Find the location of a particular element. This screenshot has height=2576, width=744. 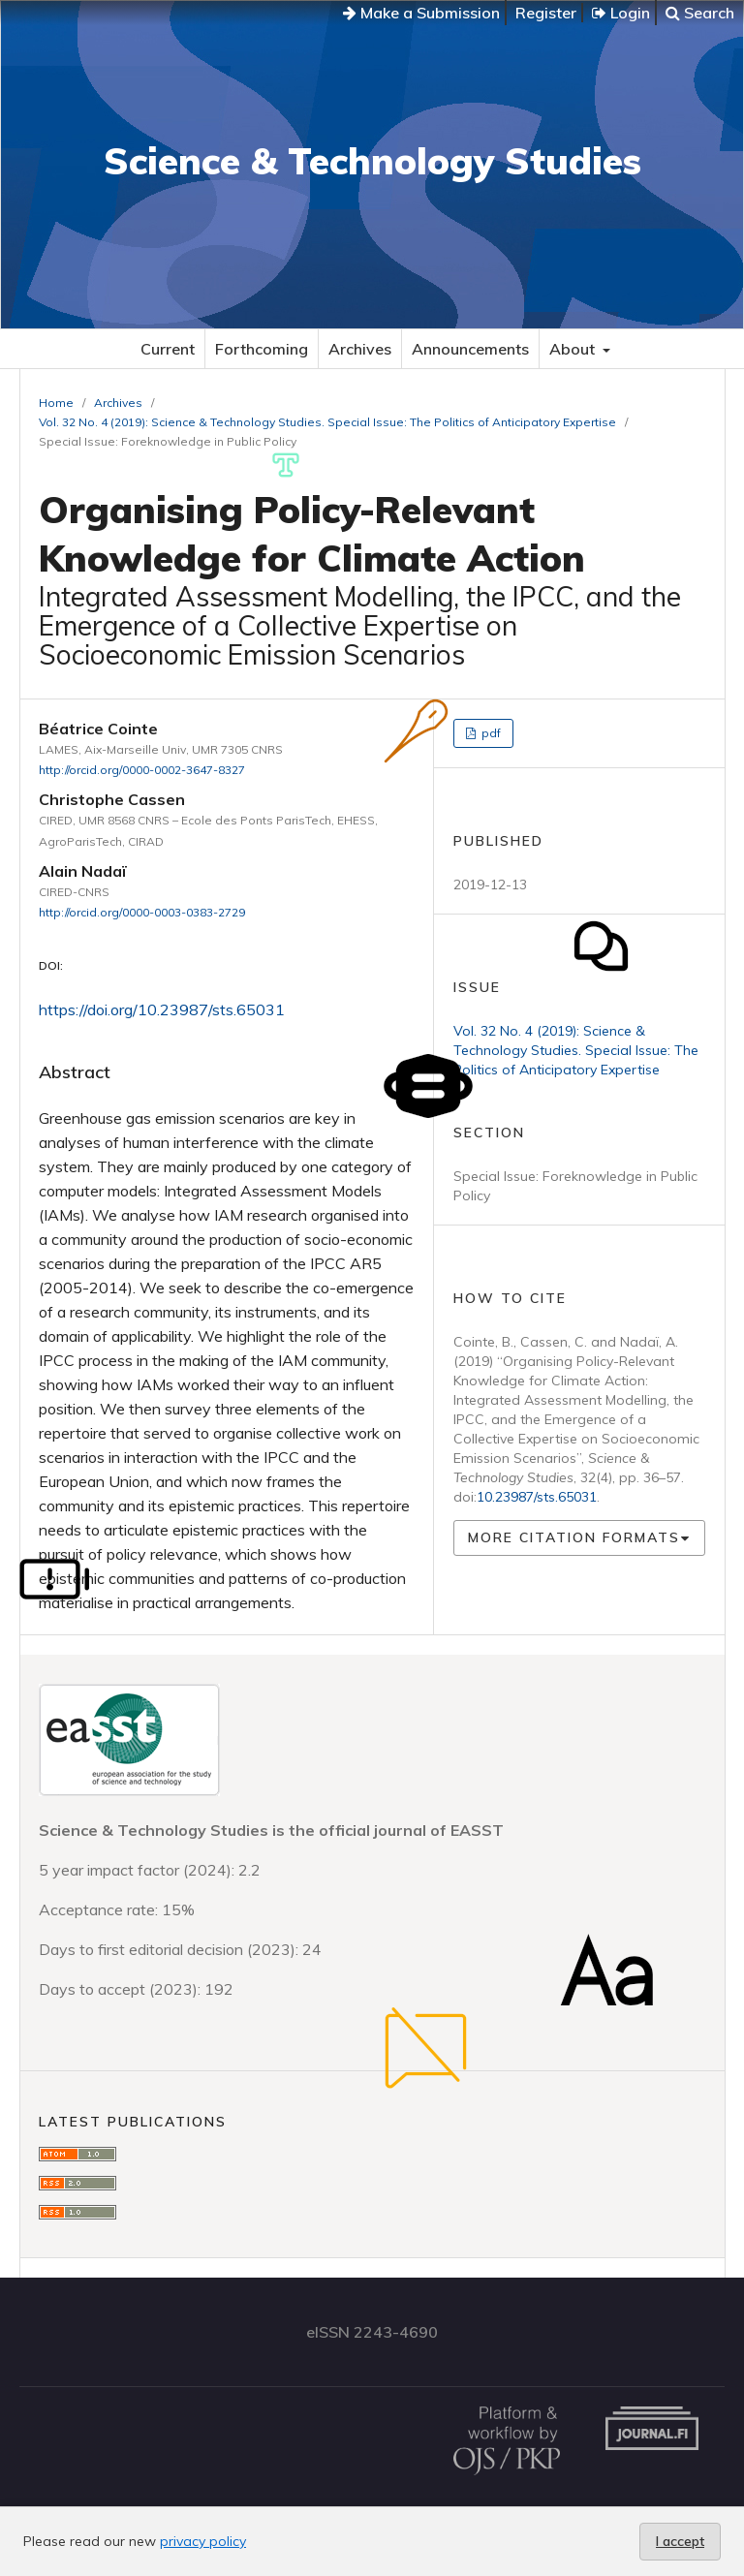

change font or text settings is located at coordinates (606, 1971).